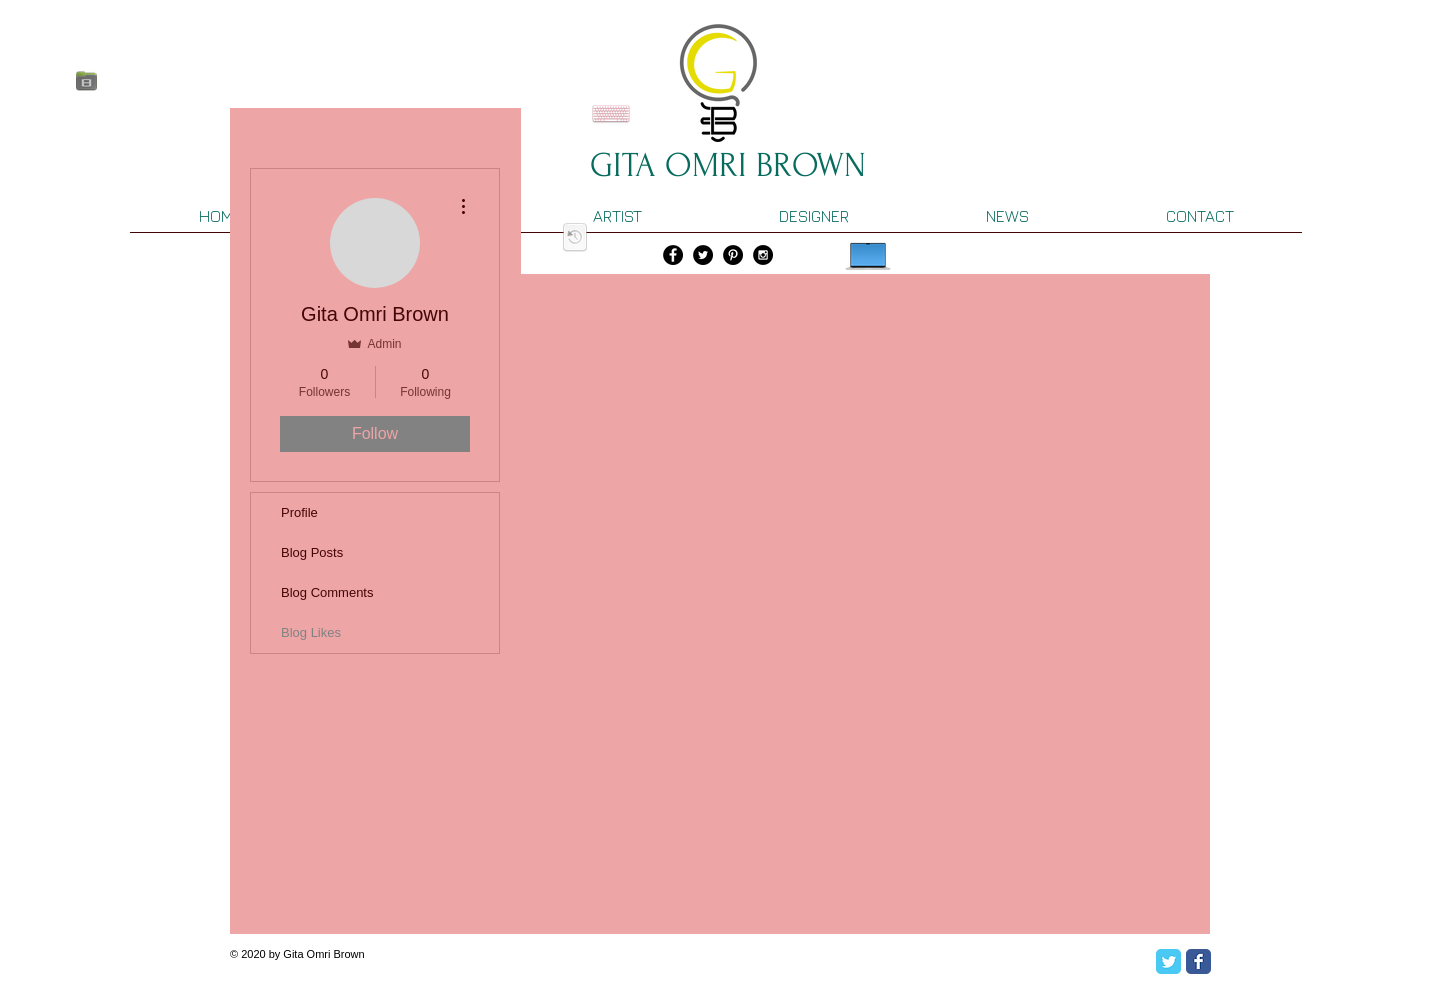 The image size is (1440, 1006). I want to click on indicates a pink external keyboard is connected, so click(611, 114).